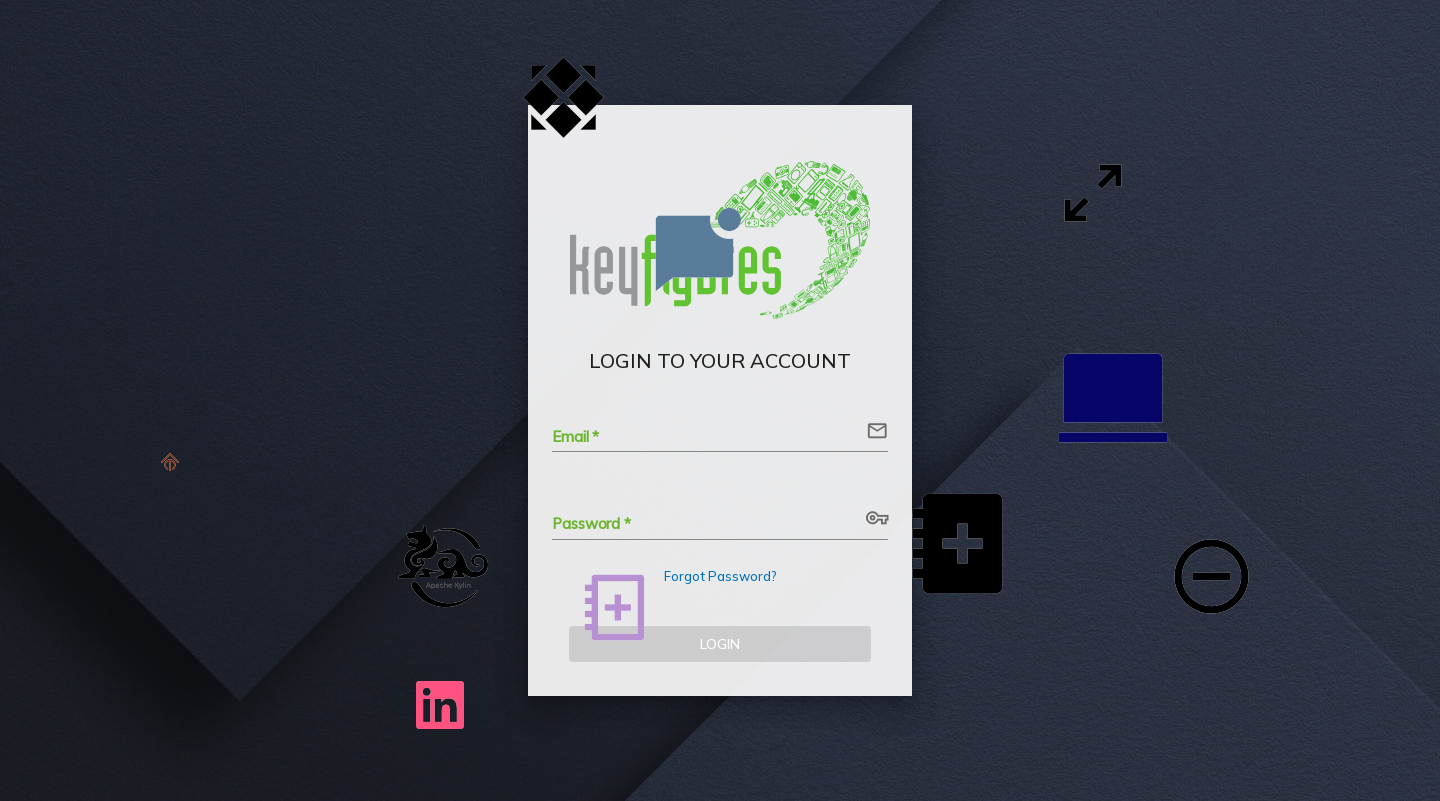 The image size is (1440, 801). I want to click on access your health records, so click(957, 543).